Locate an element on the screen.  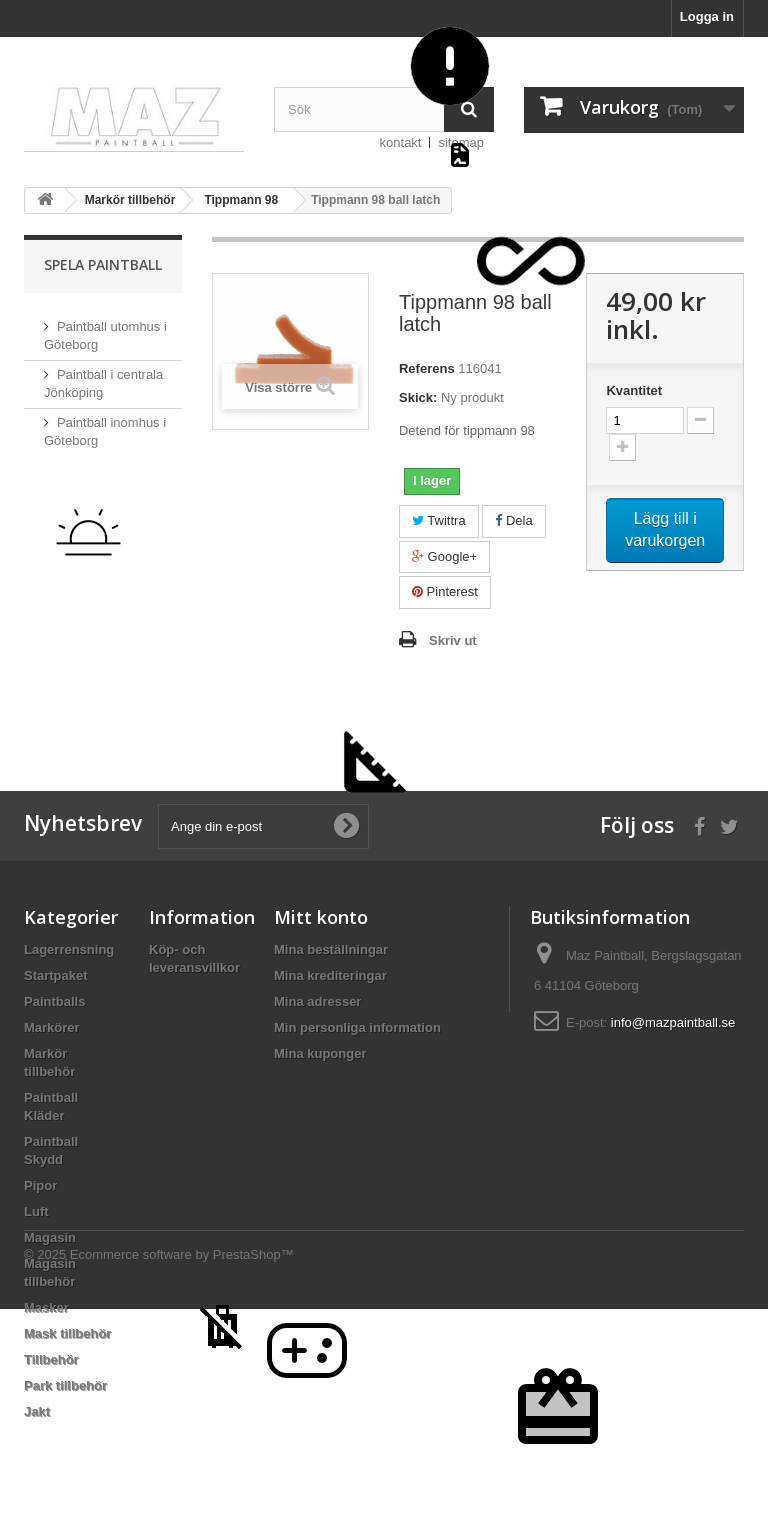
open game-related files or projects is located at coordinates (307, 1348).